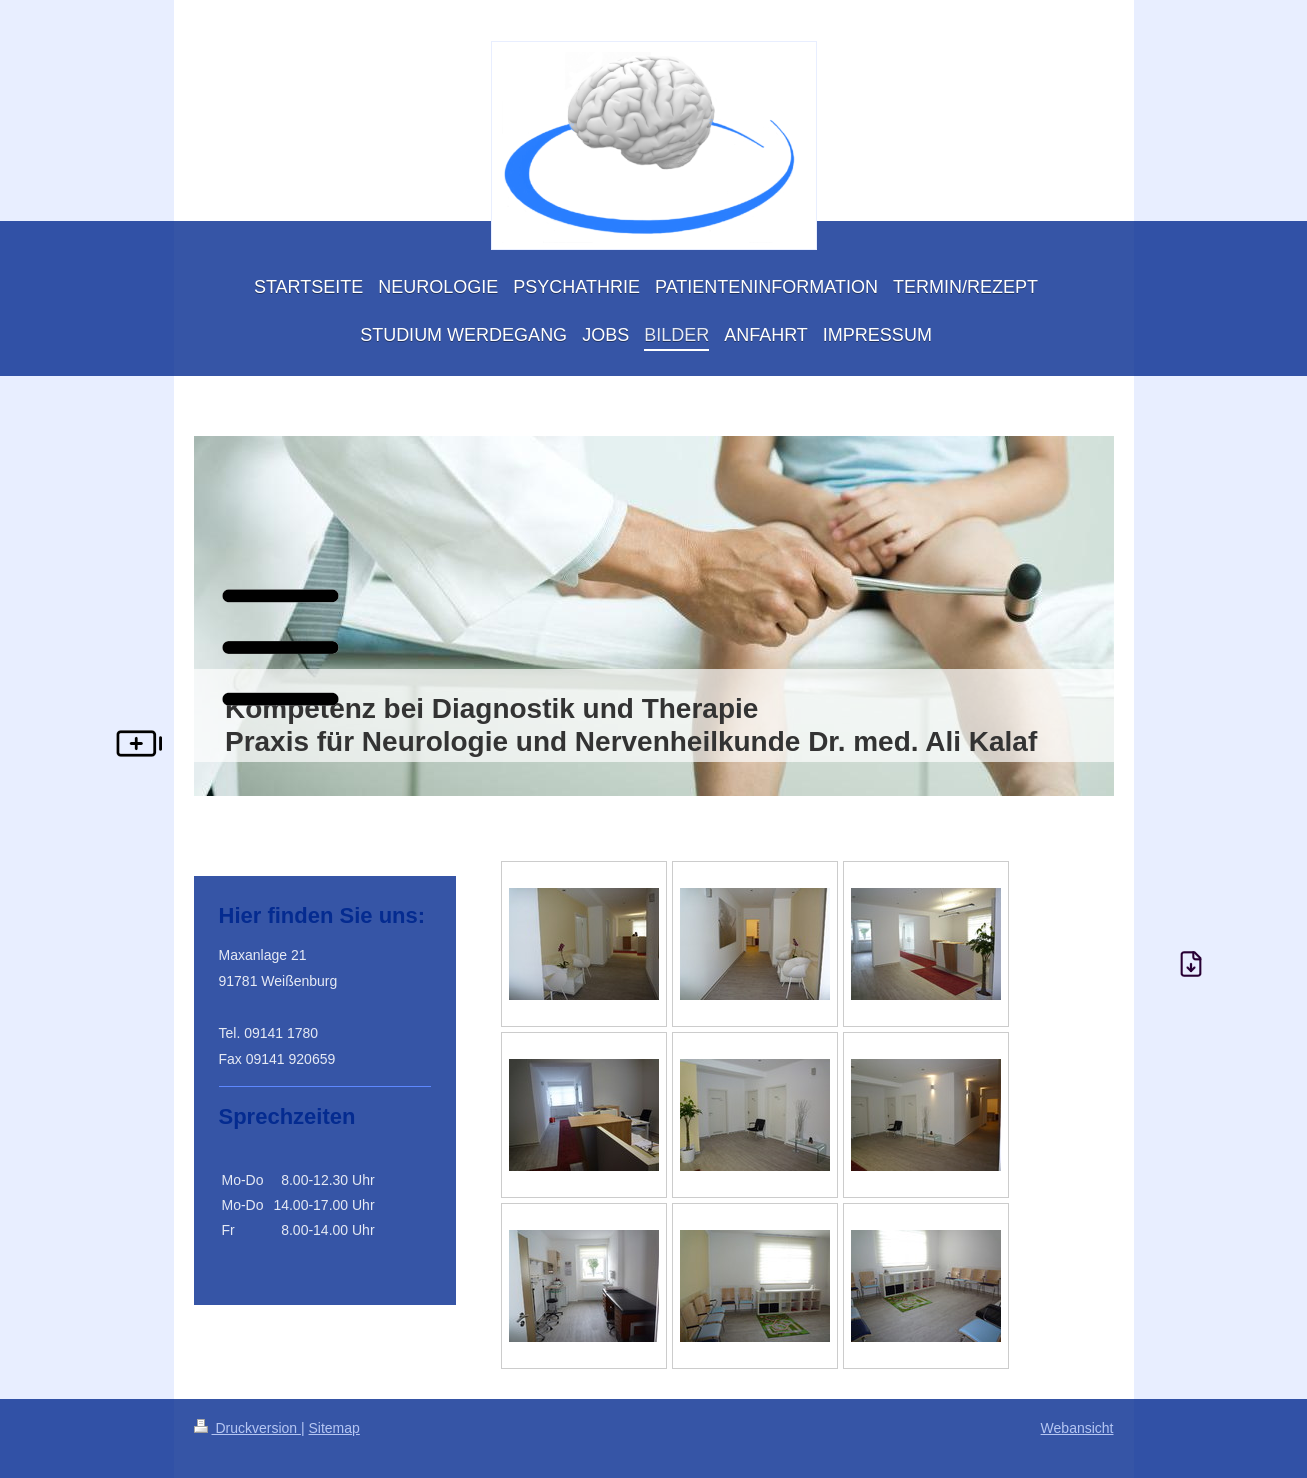 The image size is (1307, 1478). Describe the element at coordinates (280, 647) in the screenshot. I see `toggle medium density view for list items` at that location.